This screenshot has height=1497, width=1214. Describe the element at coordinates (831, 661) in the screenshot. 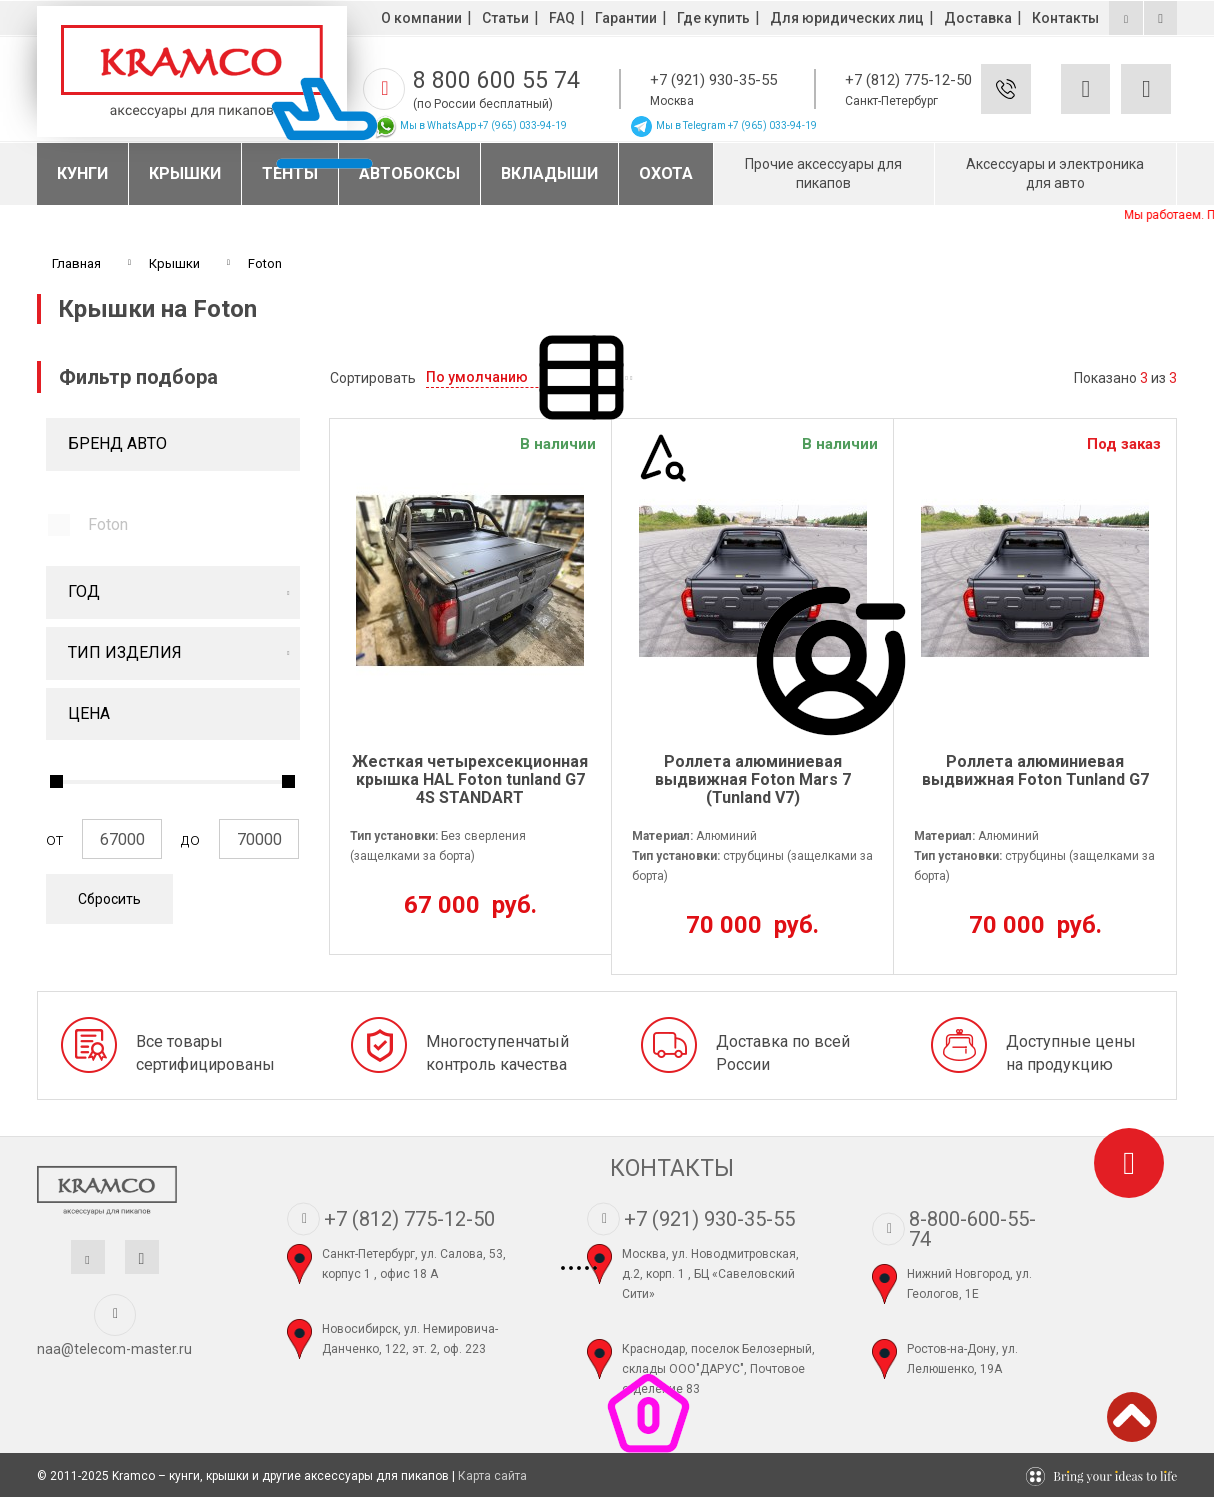

I see `remove a user from your contacts` at that location.